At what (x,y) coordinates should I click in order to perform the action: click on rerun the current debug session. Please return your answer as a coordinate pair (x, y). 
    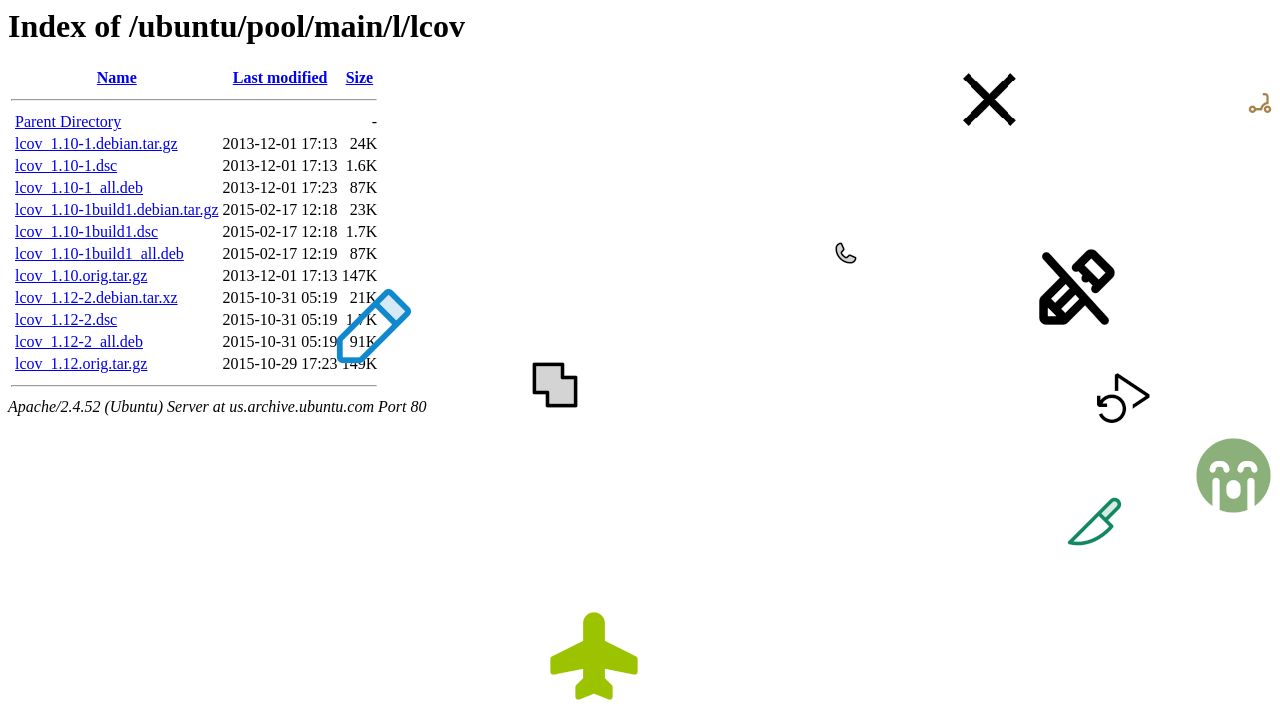
    Looking at the image, I should click on (1125, 394).